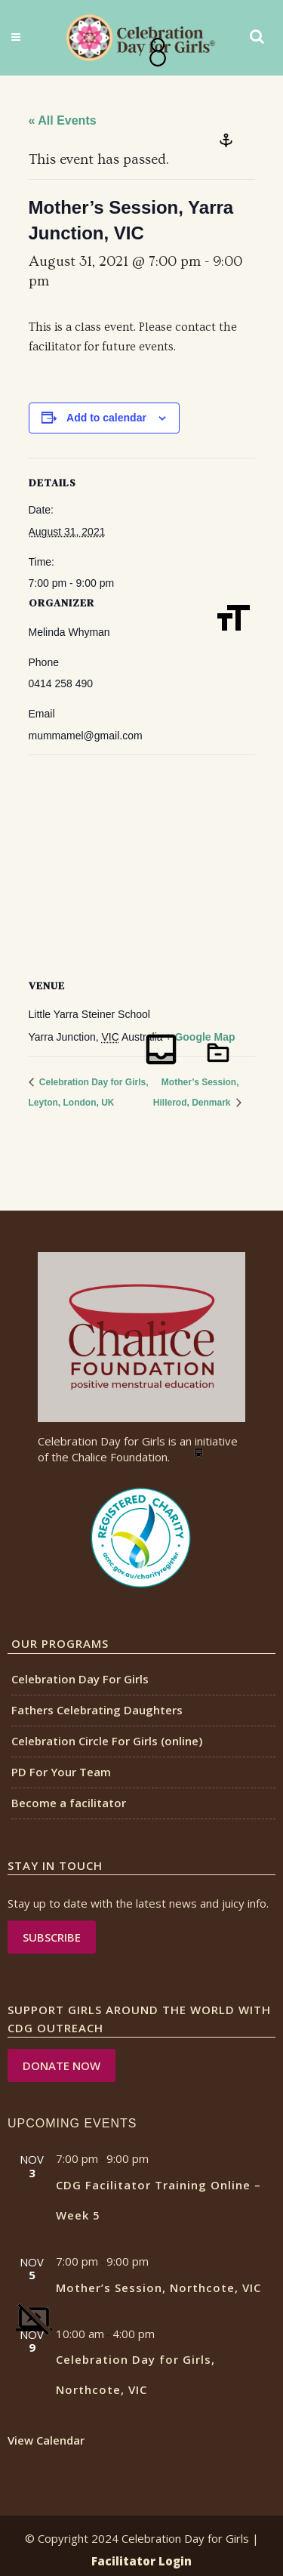  What do you see at coordinates (34, 2319) in the screenshot?
I see `stop sharing your screen` at bounding box center [34, 2319].